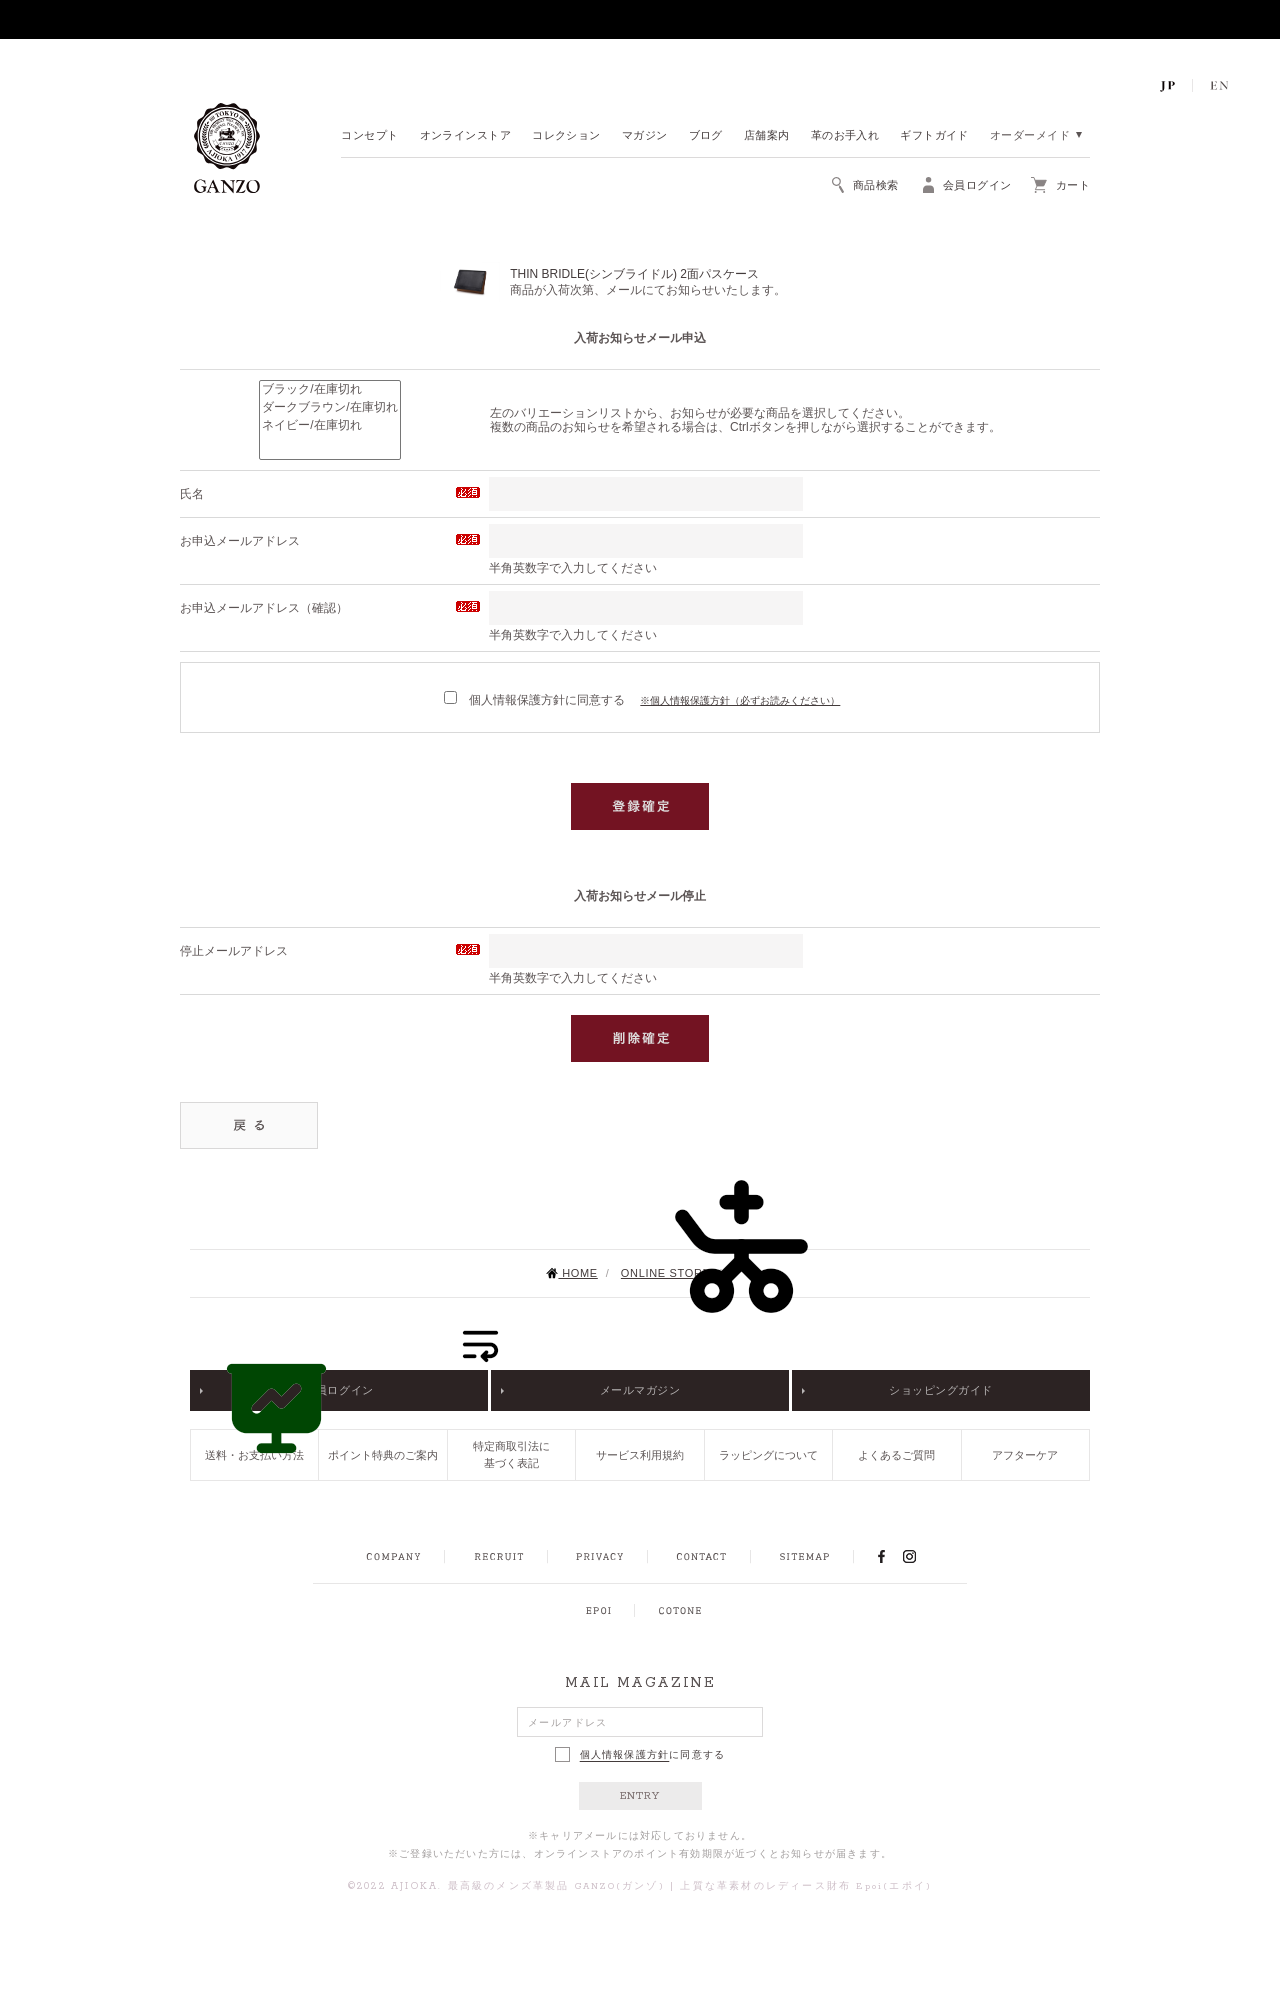 This screenshot has width=1280, height=1992. Describe the element at coordinates (480, 1344) in the screenshot. I see `toggle text wrapping in a document or editor` at that location.